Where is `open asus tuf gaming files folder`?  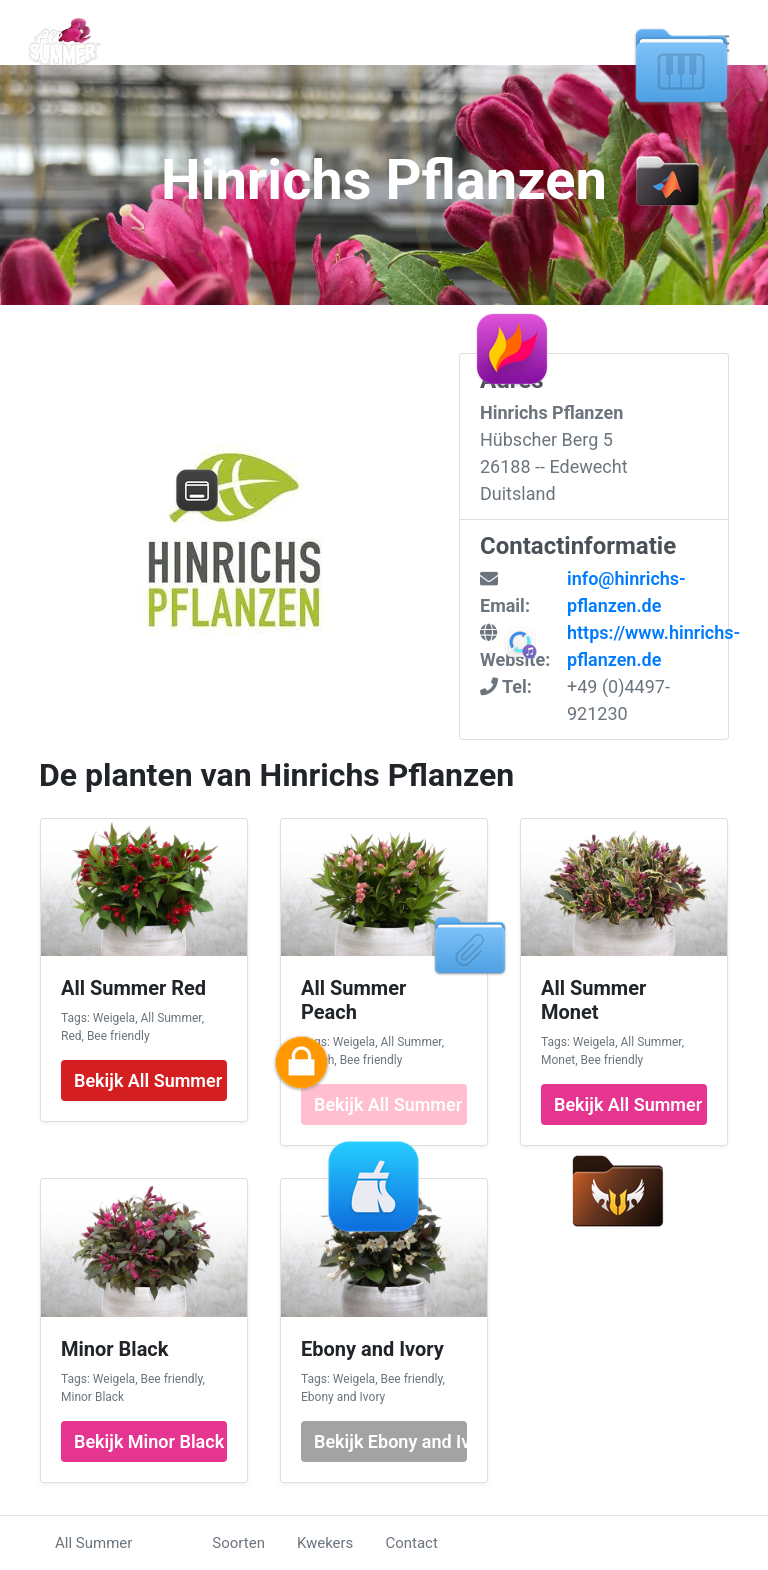 open asus tuf gaming files folder is located at coordinates (617, 1193).